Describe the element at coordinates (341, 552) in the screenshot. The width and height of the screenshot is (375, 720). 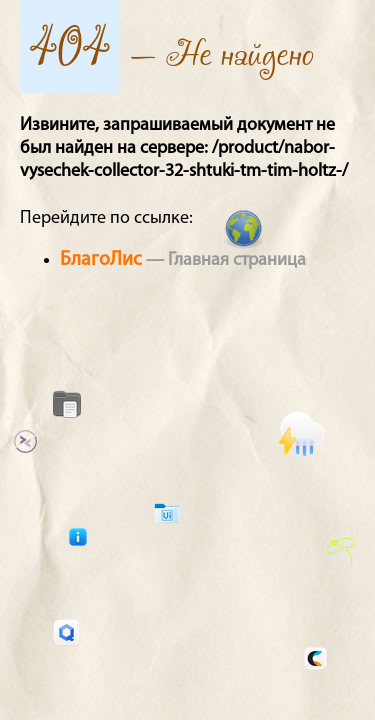
I see `select or capture objects with freeform drawing` at that location.